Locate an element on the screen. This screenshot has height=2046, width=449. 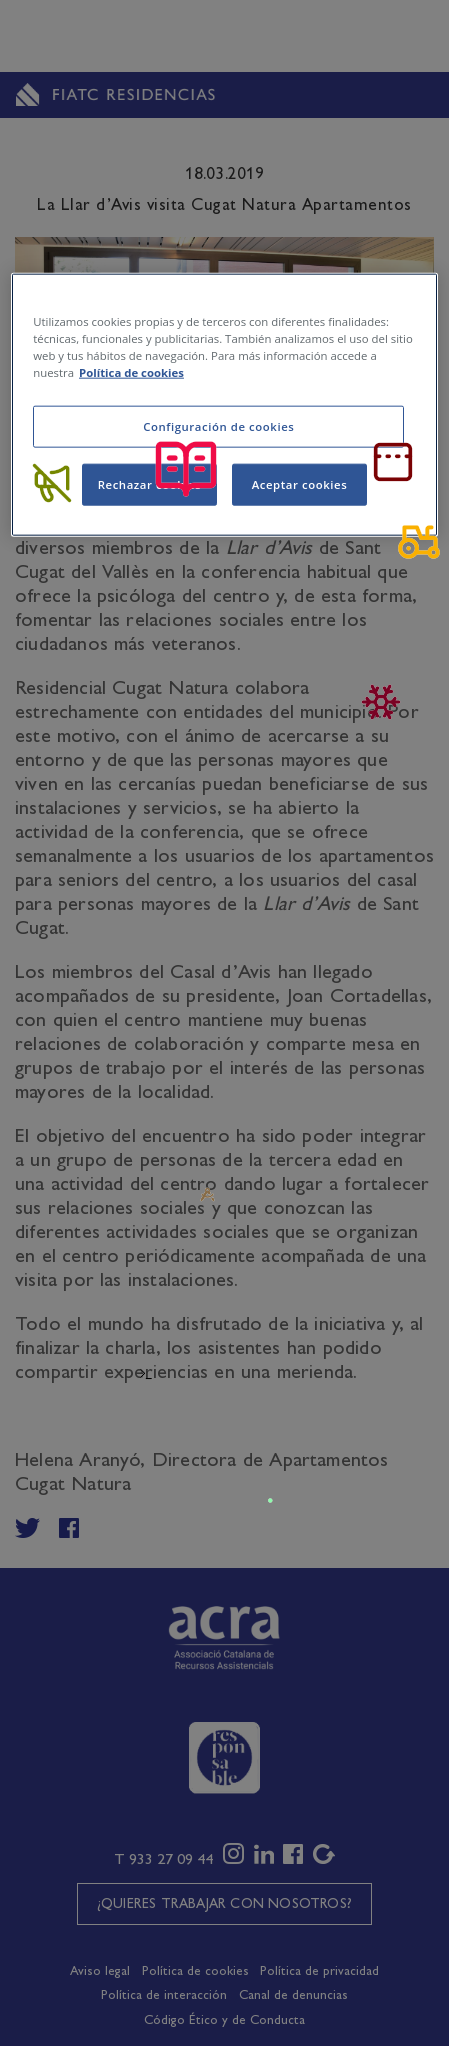
access farming or agricultural features is located at coordinates (419, 542).